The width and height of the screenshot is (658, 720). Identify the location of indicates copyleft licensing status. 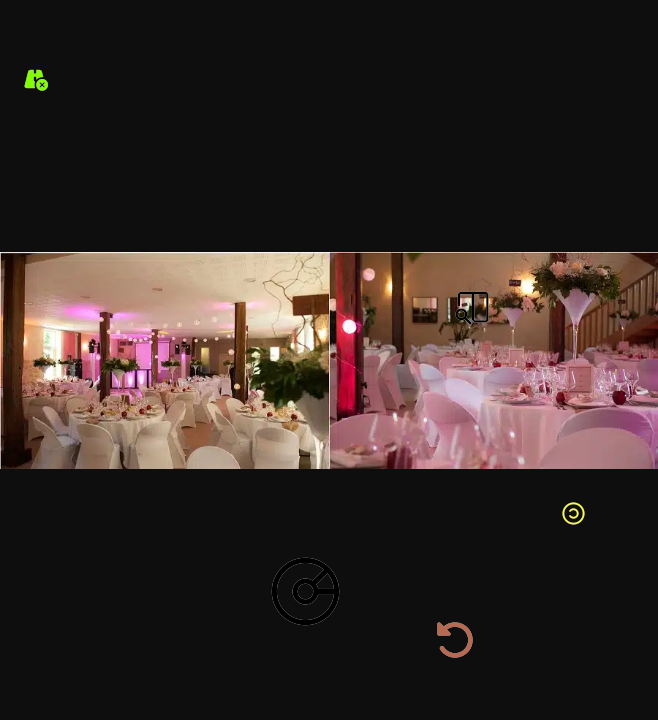
(573, 513).